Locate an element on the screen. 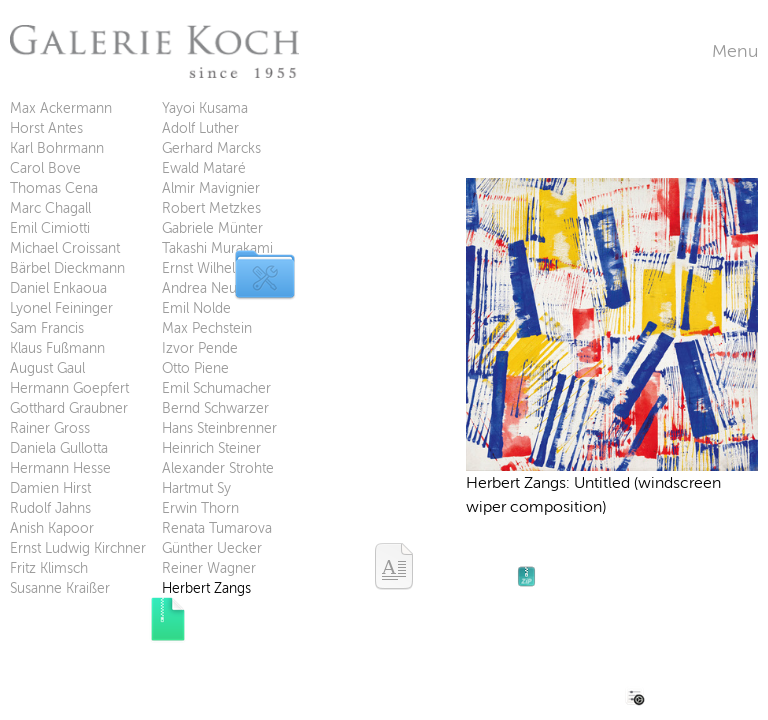  open the utilities folder is located at coordinates (265, 274).